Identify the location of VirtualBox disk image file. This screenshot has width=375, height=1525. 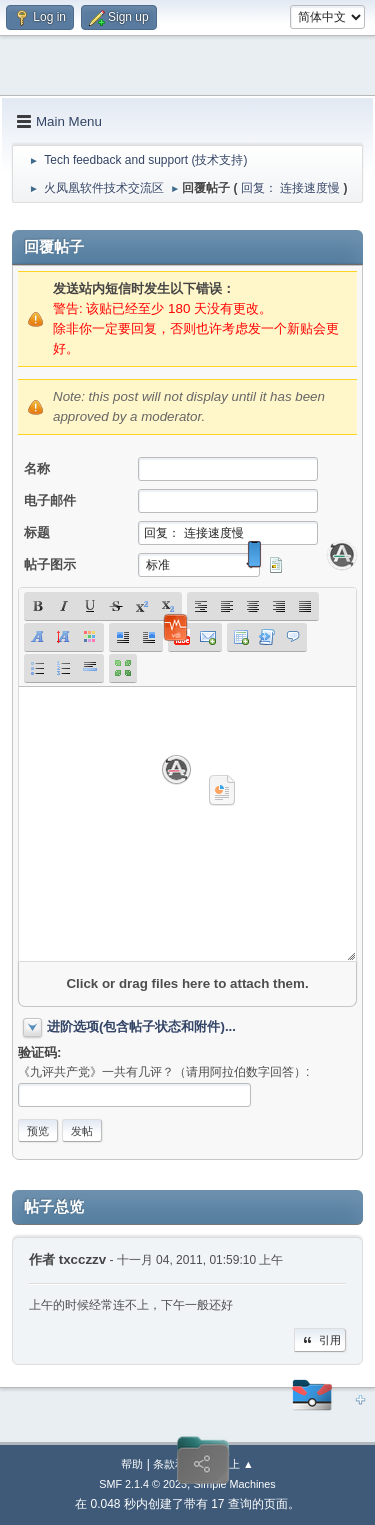
(175, 627).